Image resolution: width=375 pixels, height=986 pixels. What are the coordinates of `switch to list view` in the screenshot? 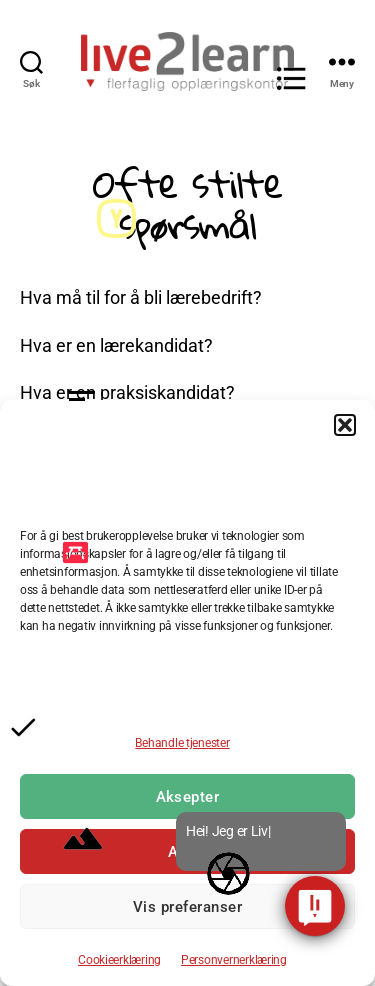 It's located at (291, 78).